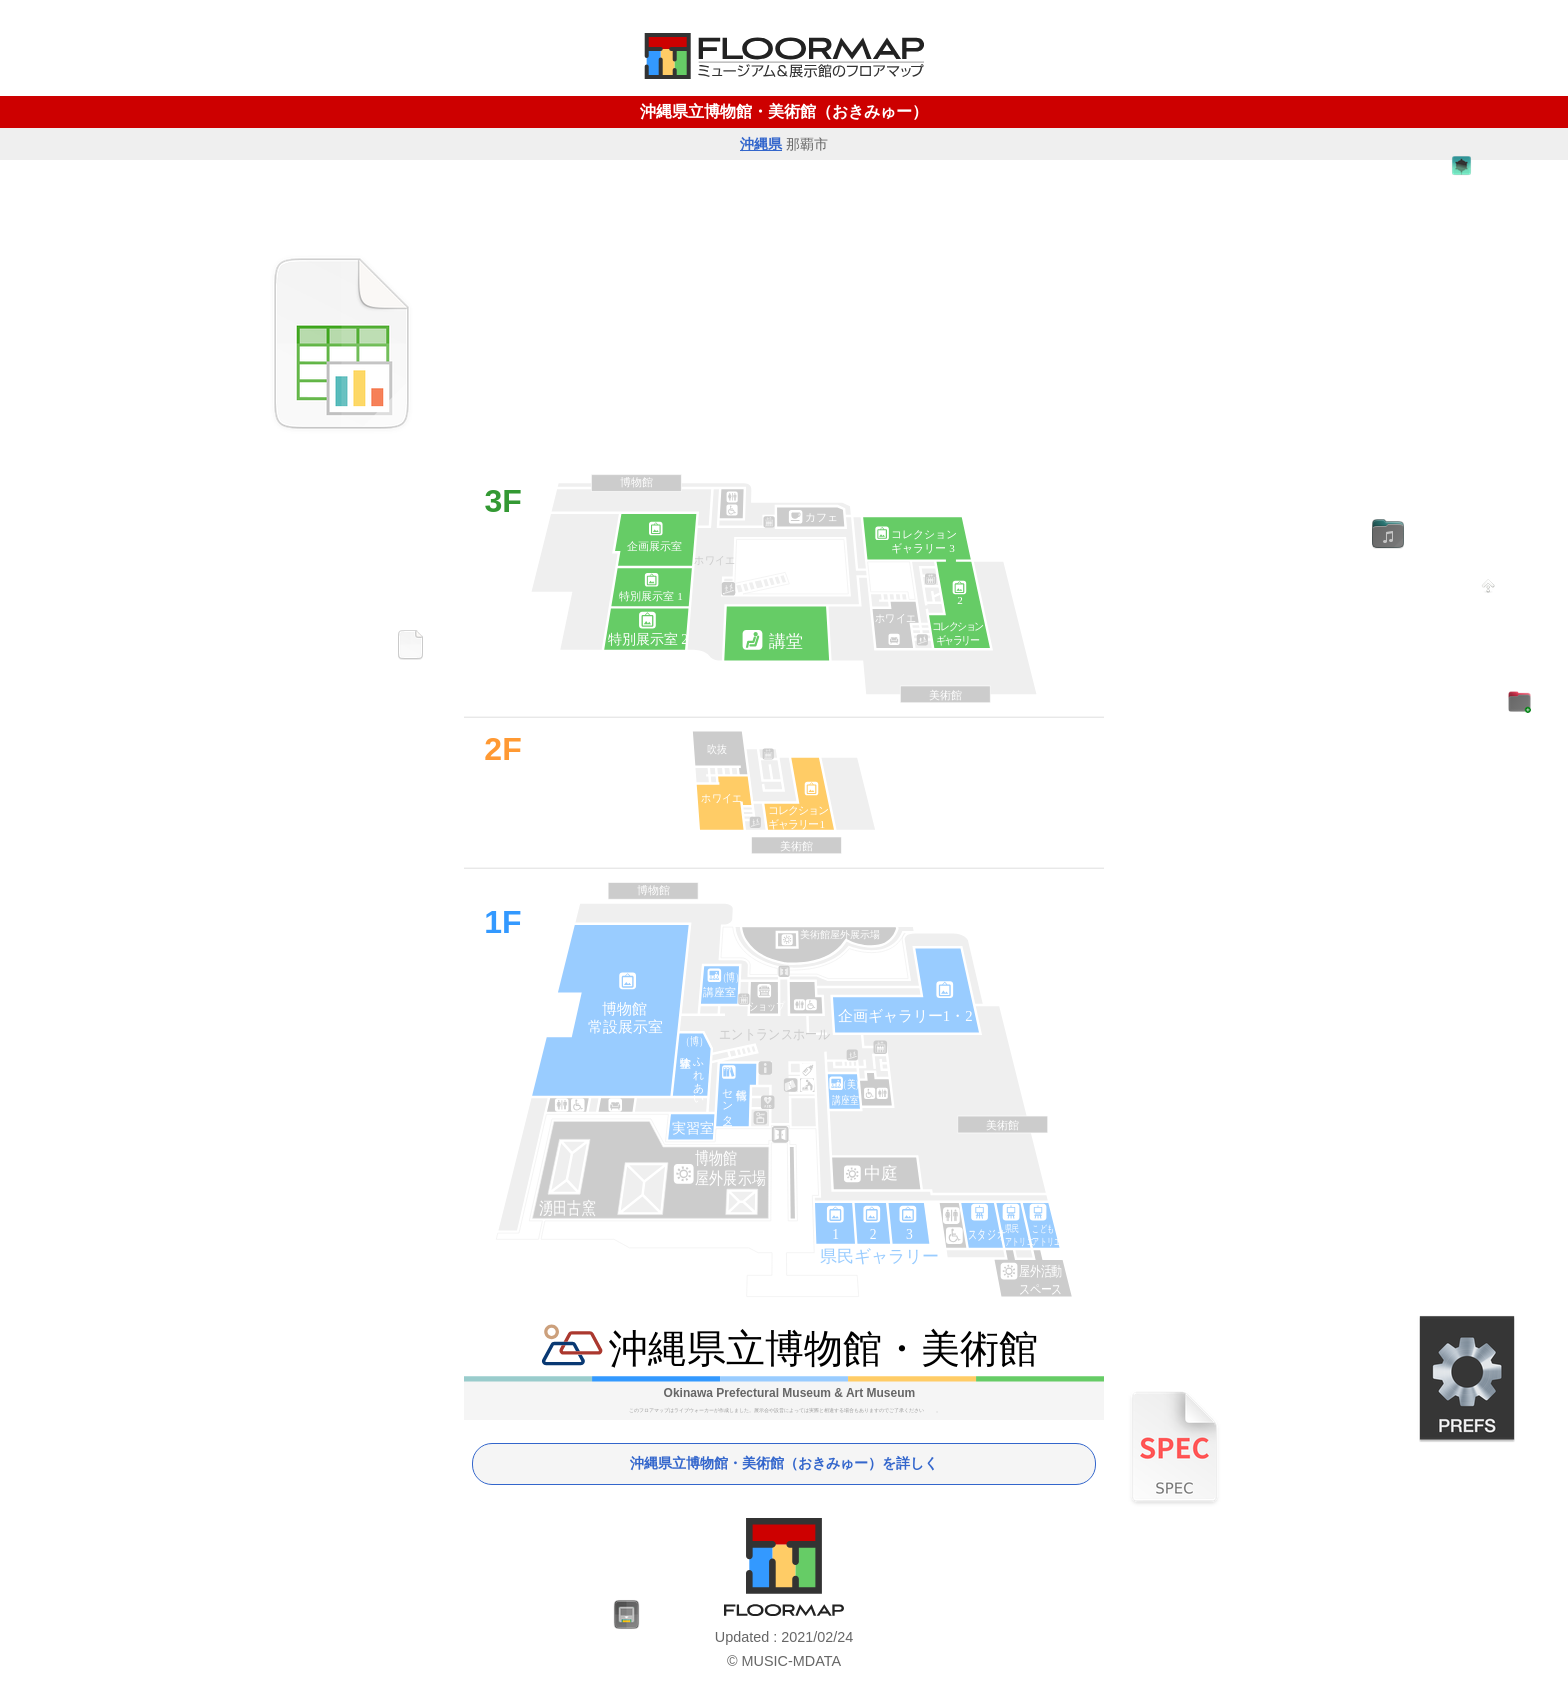  I want to click on navigate up one level in a directory or list, so click(1488, 586).